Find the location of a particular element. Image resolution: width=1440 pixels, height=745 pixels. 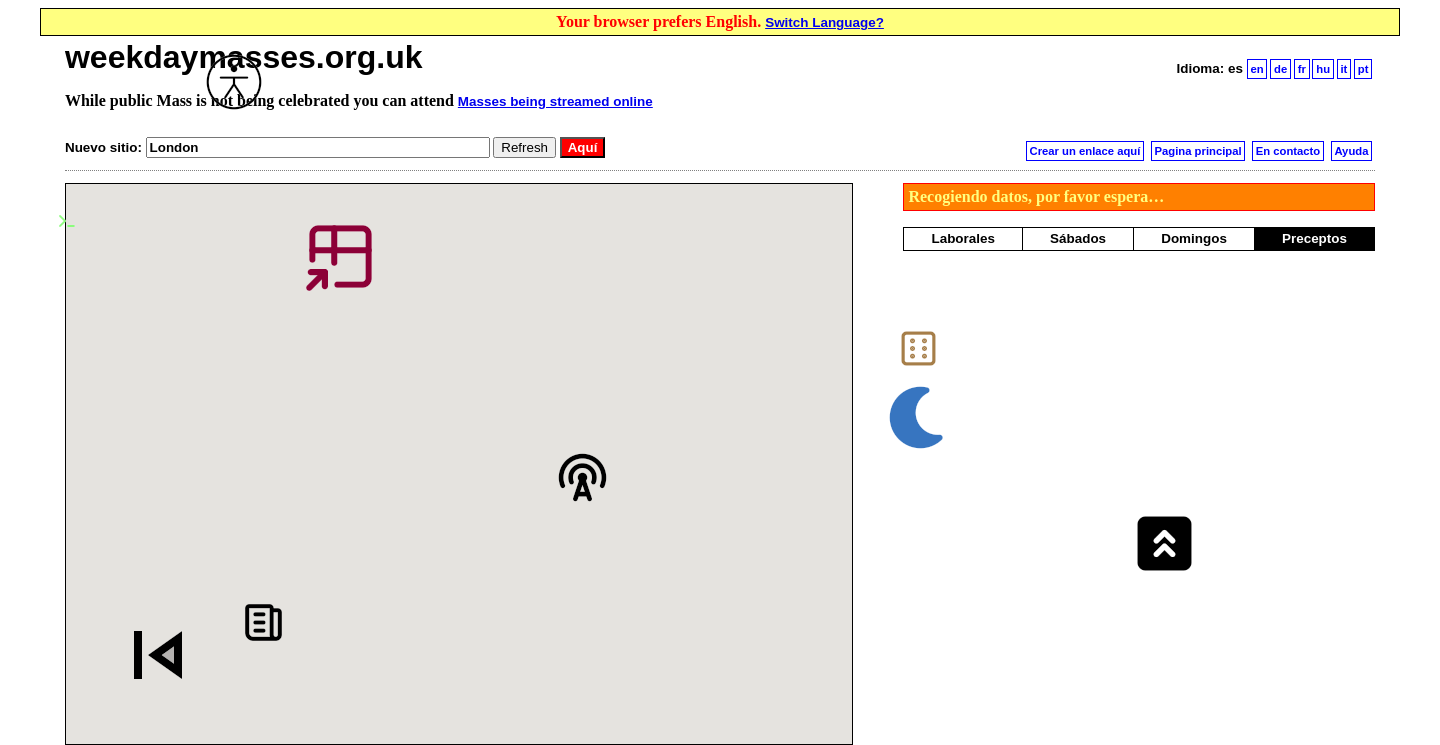

access broadcast or transmission settings is located at coordinates (582, 477).